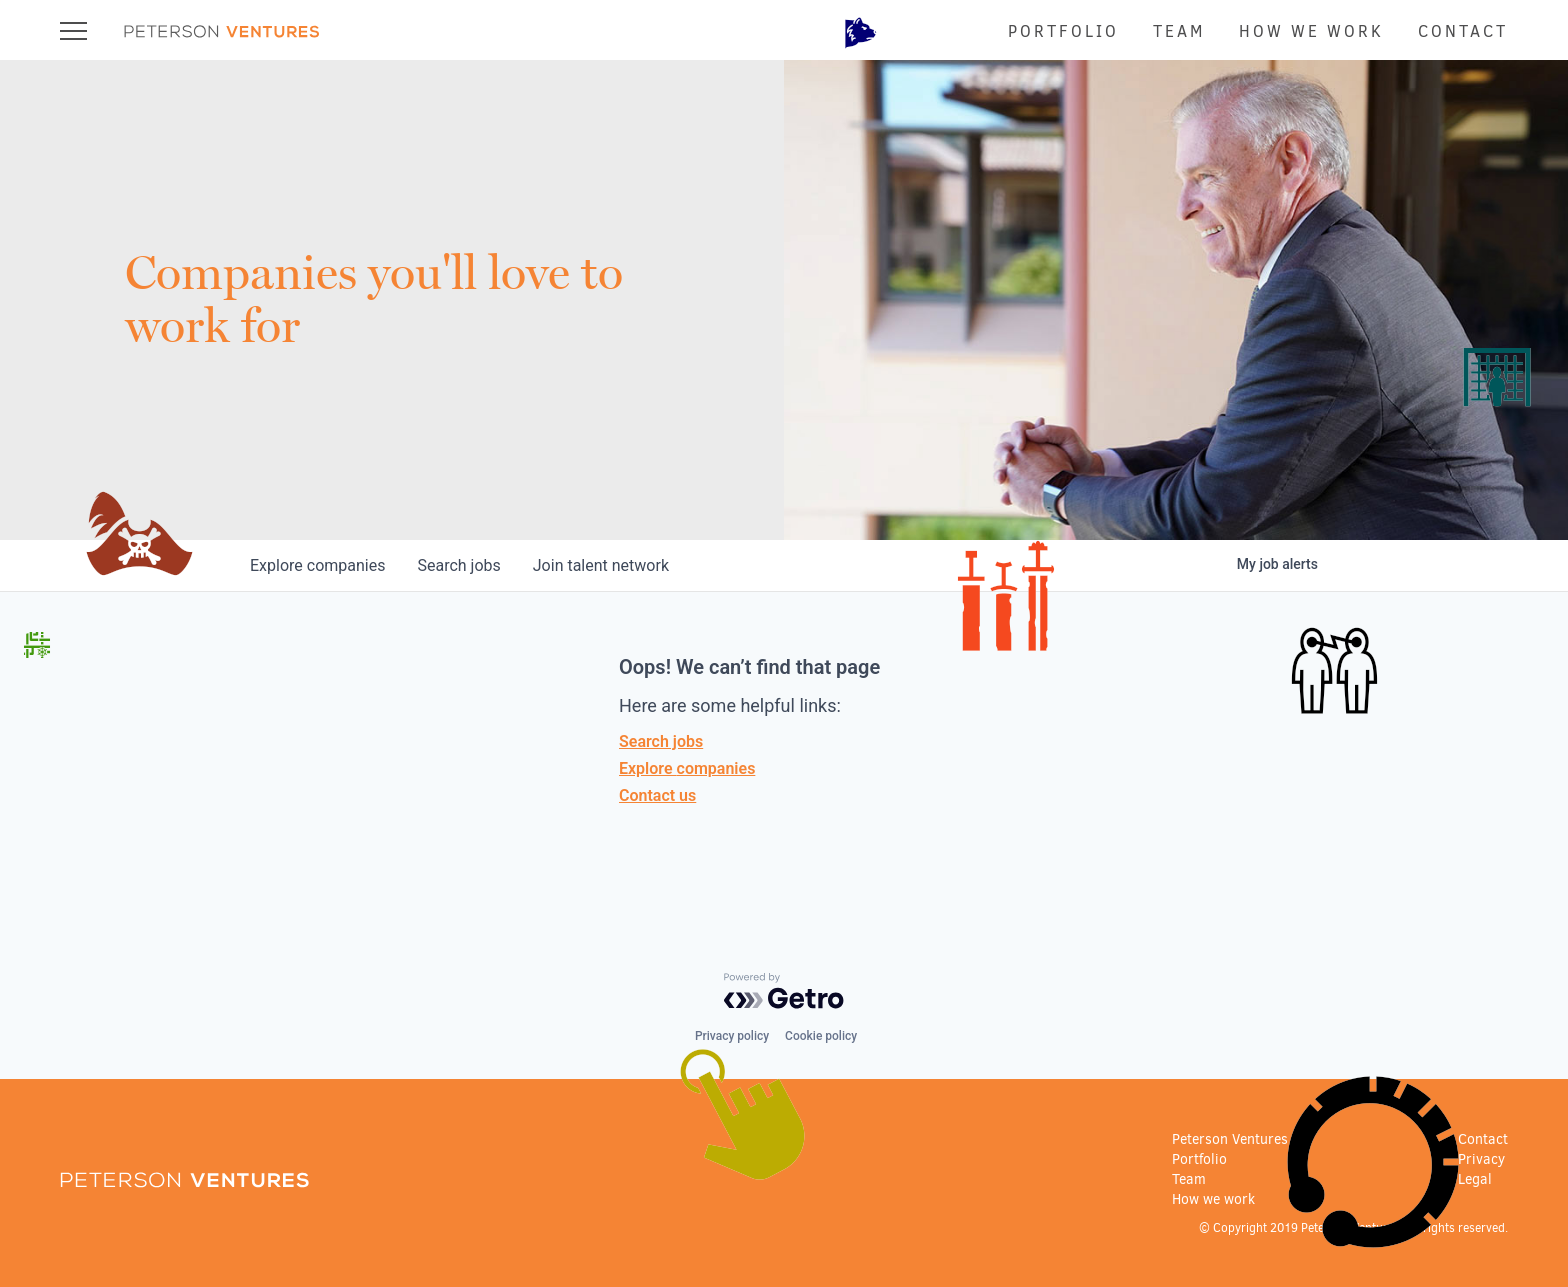 The width and height of the screenshot is (1568, 1287). Describe the element at coordinates (1497, 373) in the screenshot. I see `select goalkeeper position in team lineup` at that location.